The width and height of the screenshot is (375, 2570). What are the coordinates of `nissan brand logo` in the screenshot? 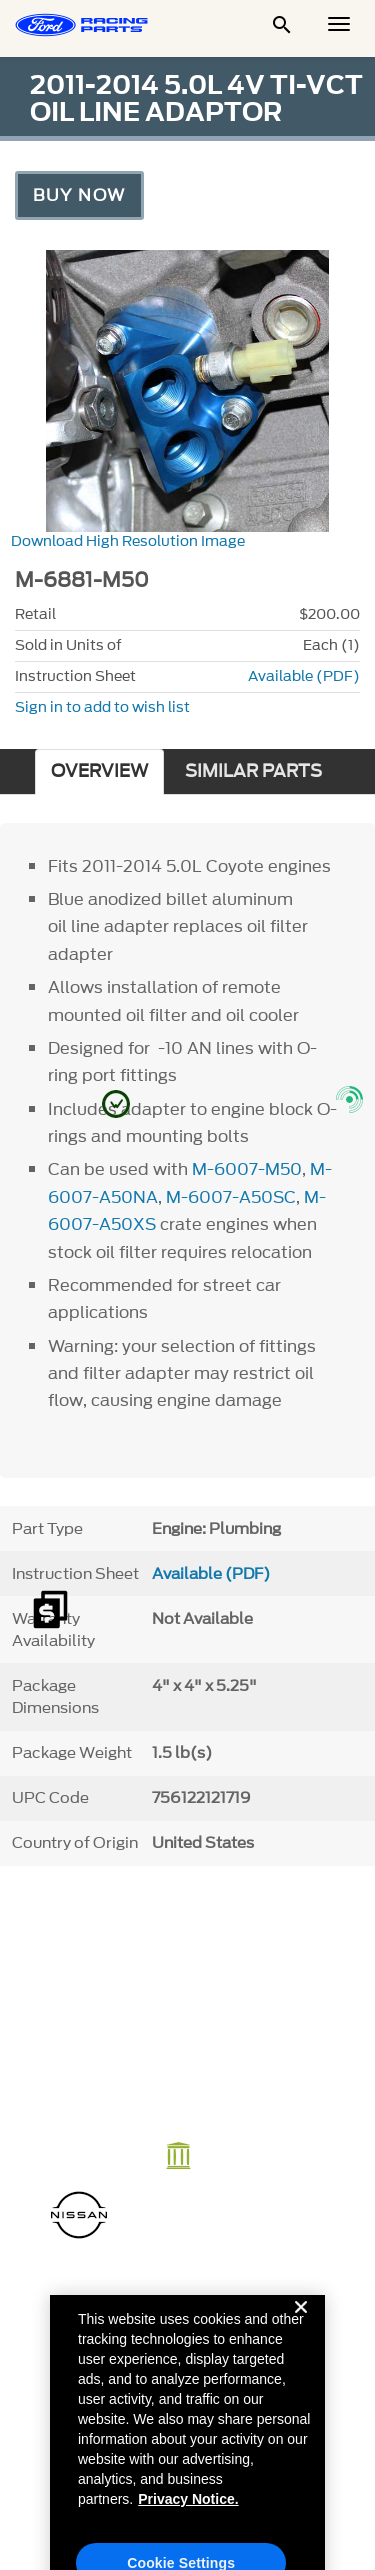 It's located at (79, 2215).